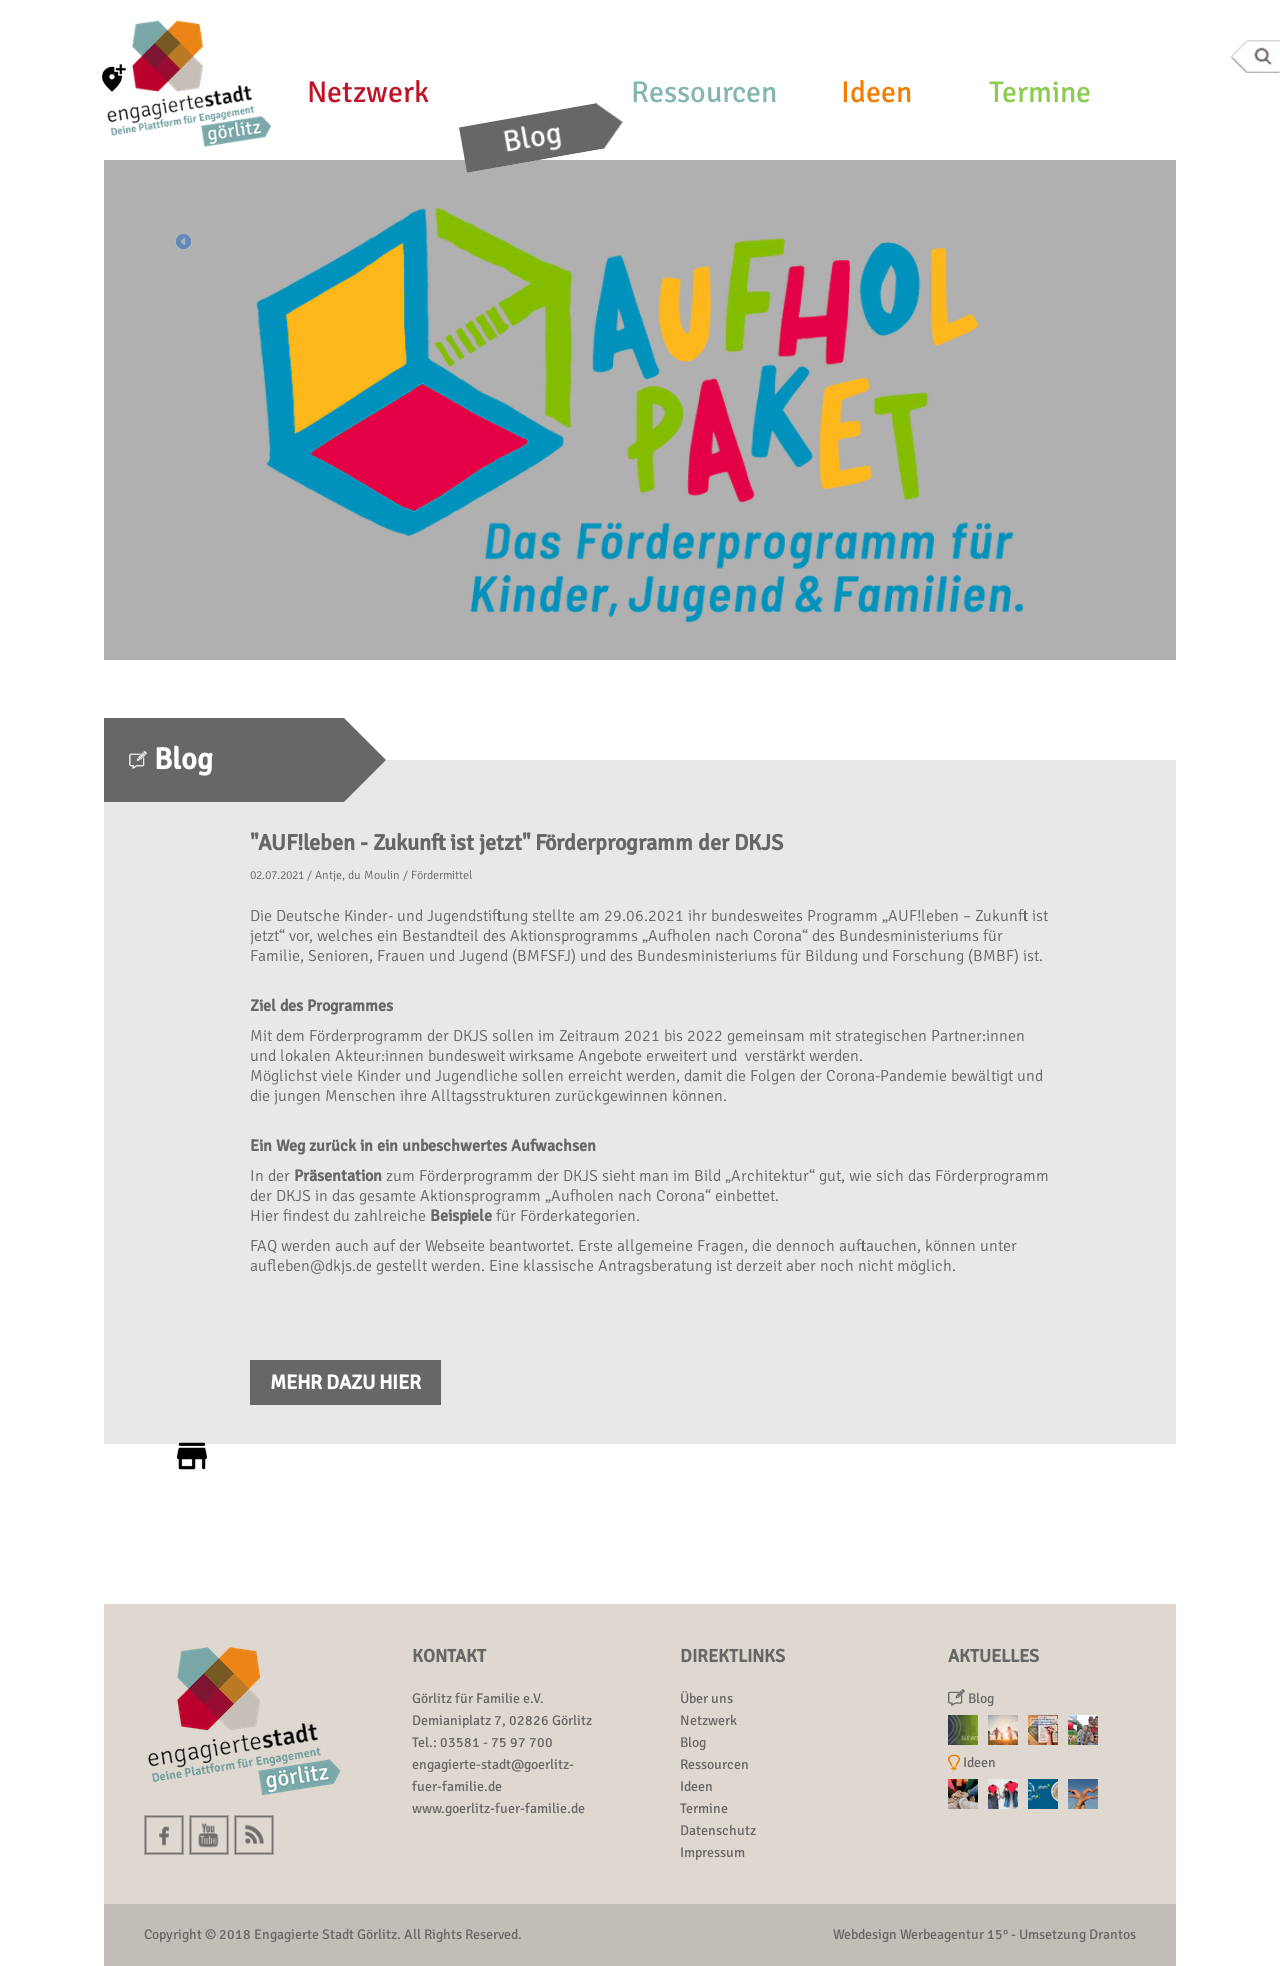 This screenshot has width=1280, height=1966. I want to click on go back to the previous screen, so click(183, 241).